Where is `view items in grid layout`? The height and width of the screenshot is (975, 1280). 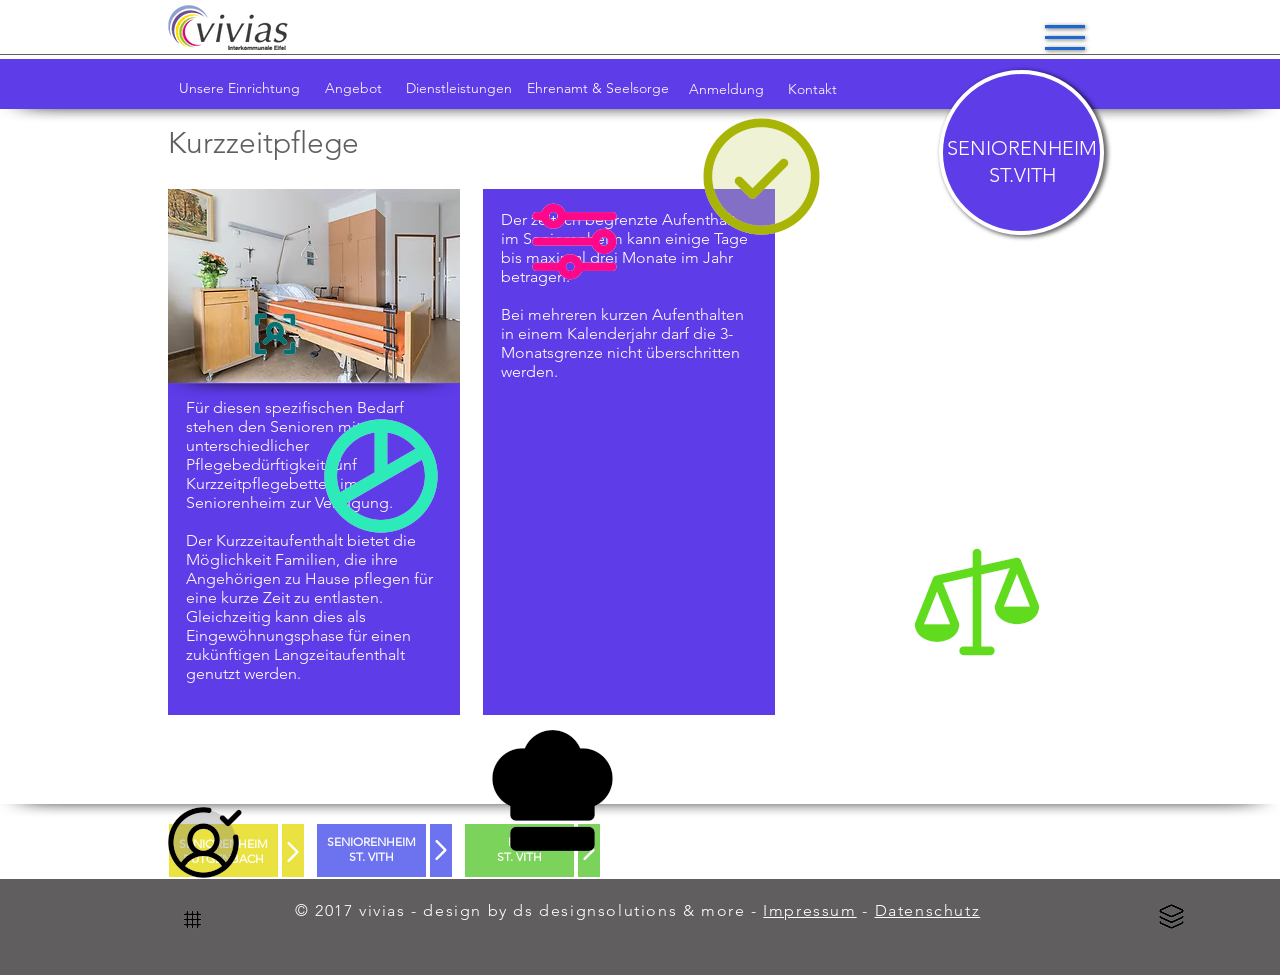
view items in grid layout is located at coordinates (192, 919).